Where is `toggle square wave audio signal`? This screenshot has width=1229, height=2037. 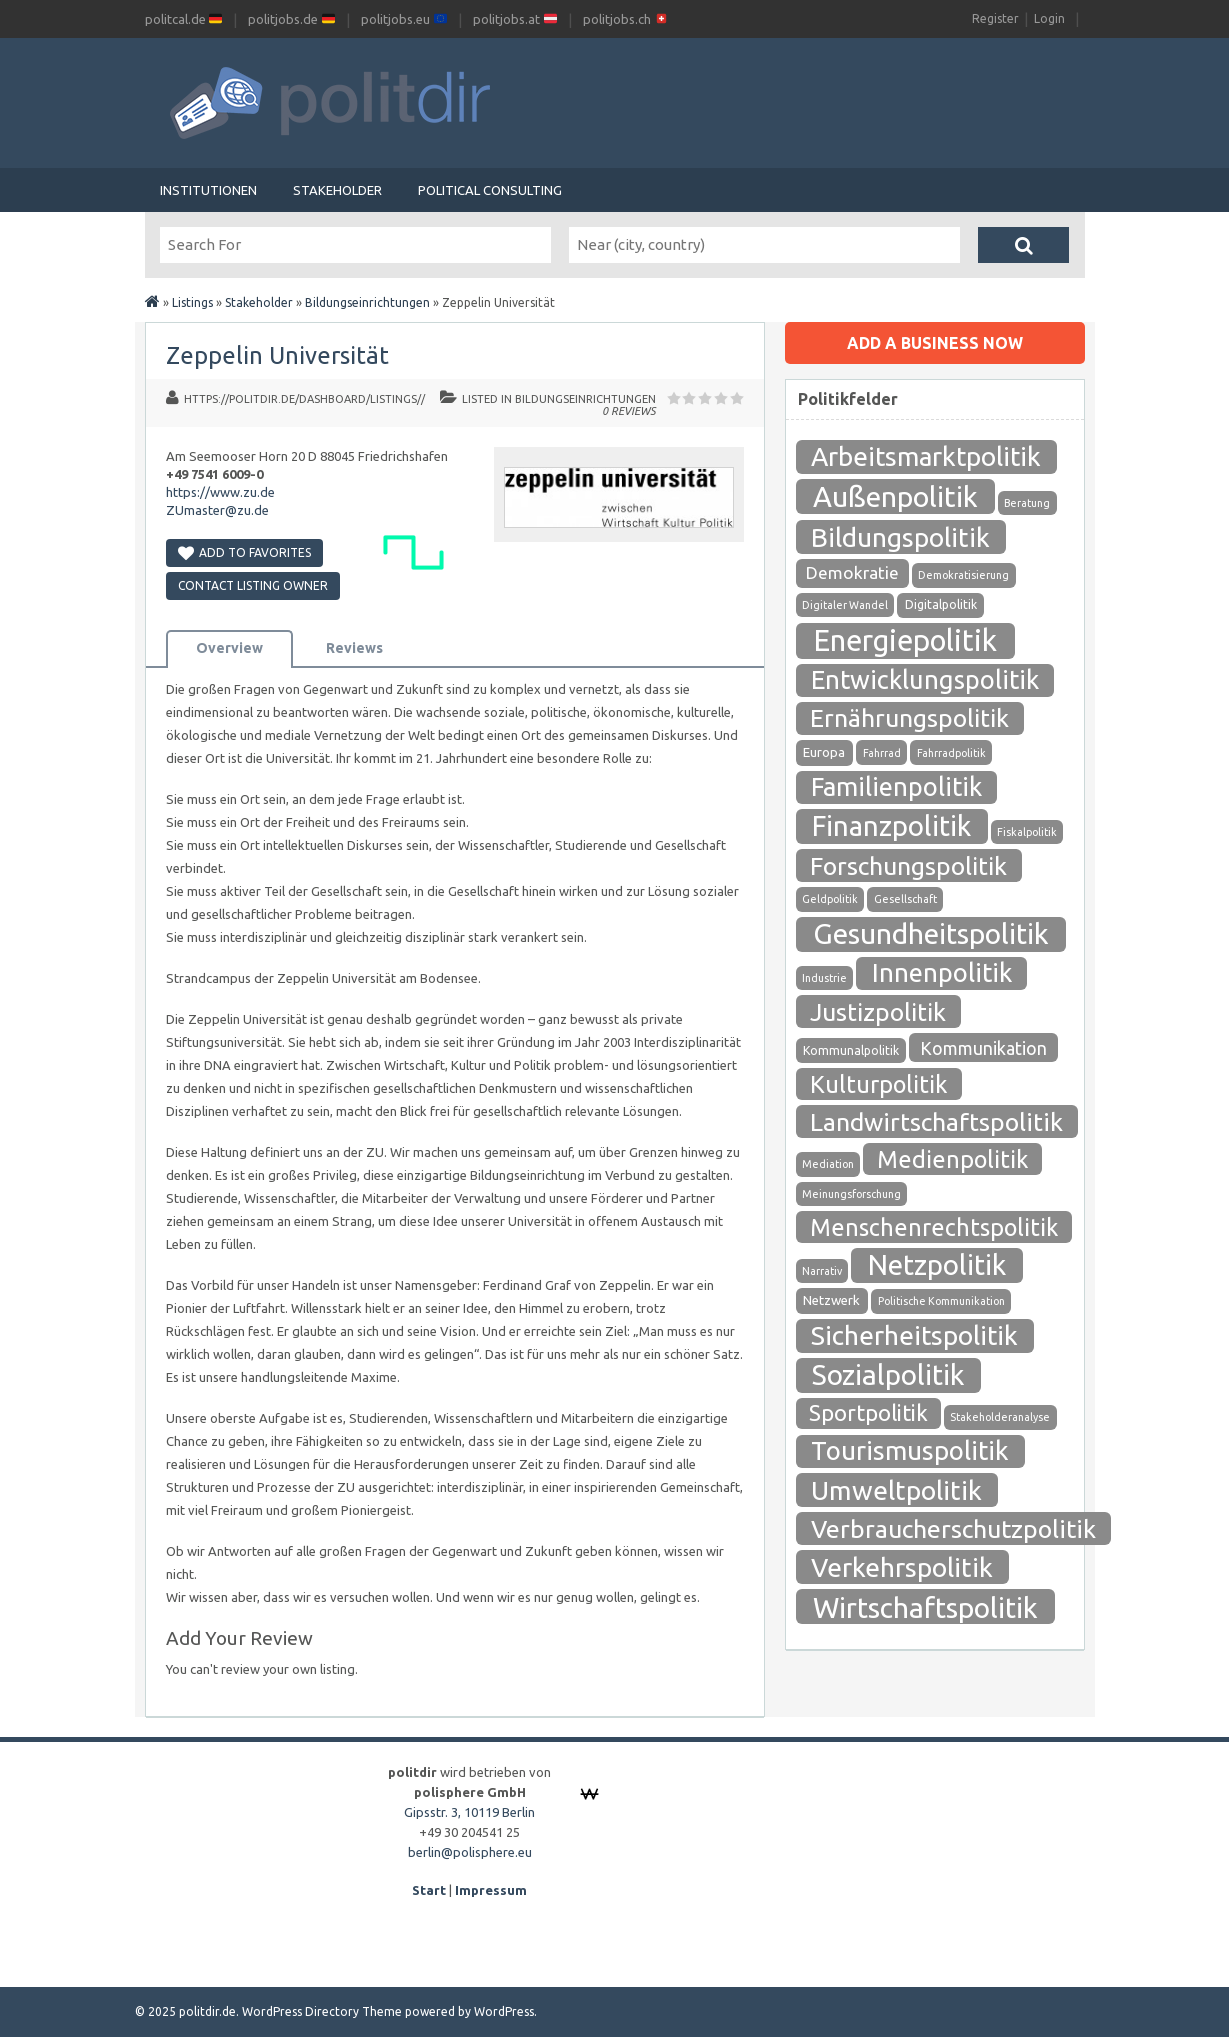
toggle square wave audio signal is located at coordinates (413, 552).